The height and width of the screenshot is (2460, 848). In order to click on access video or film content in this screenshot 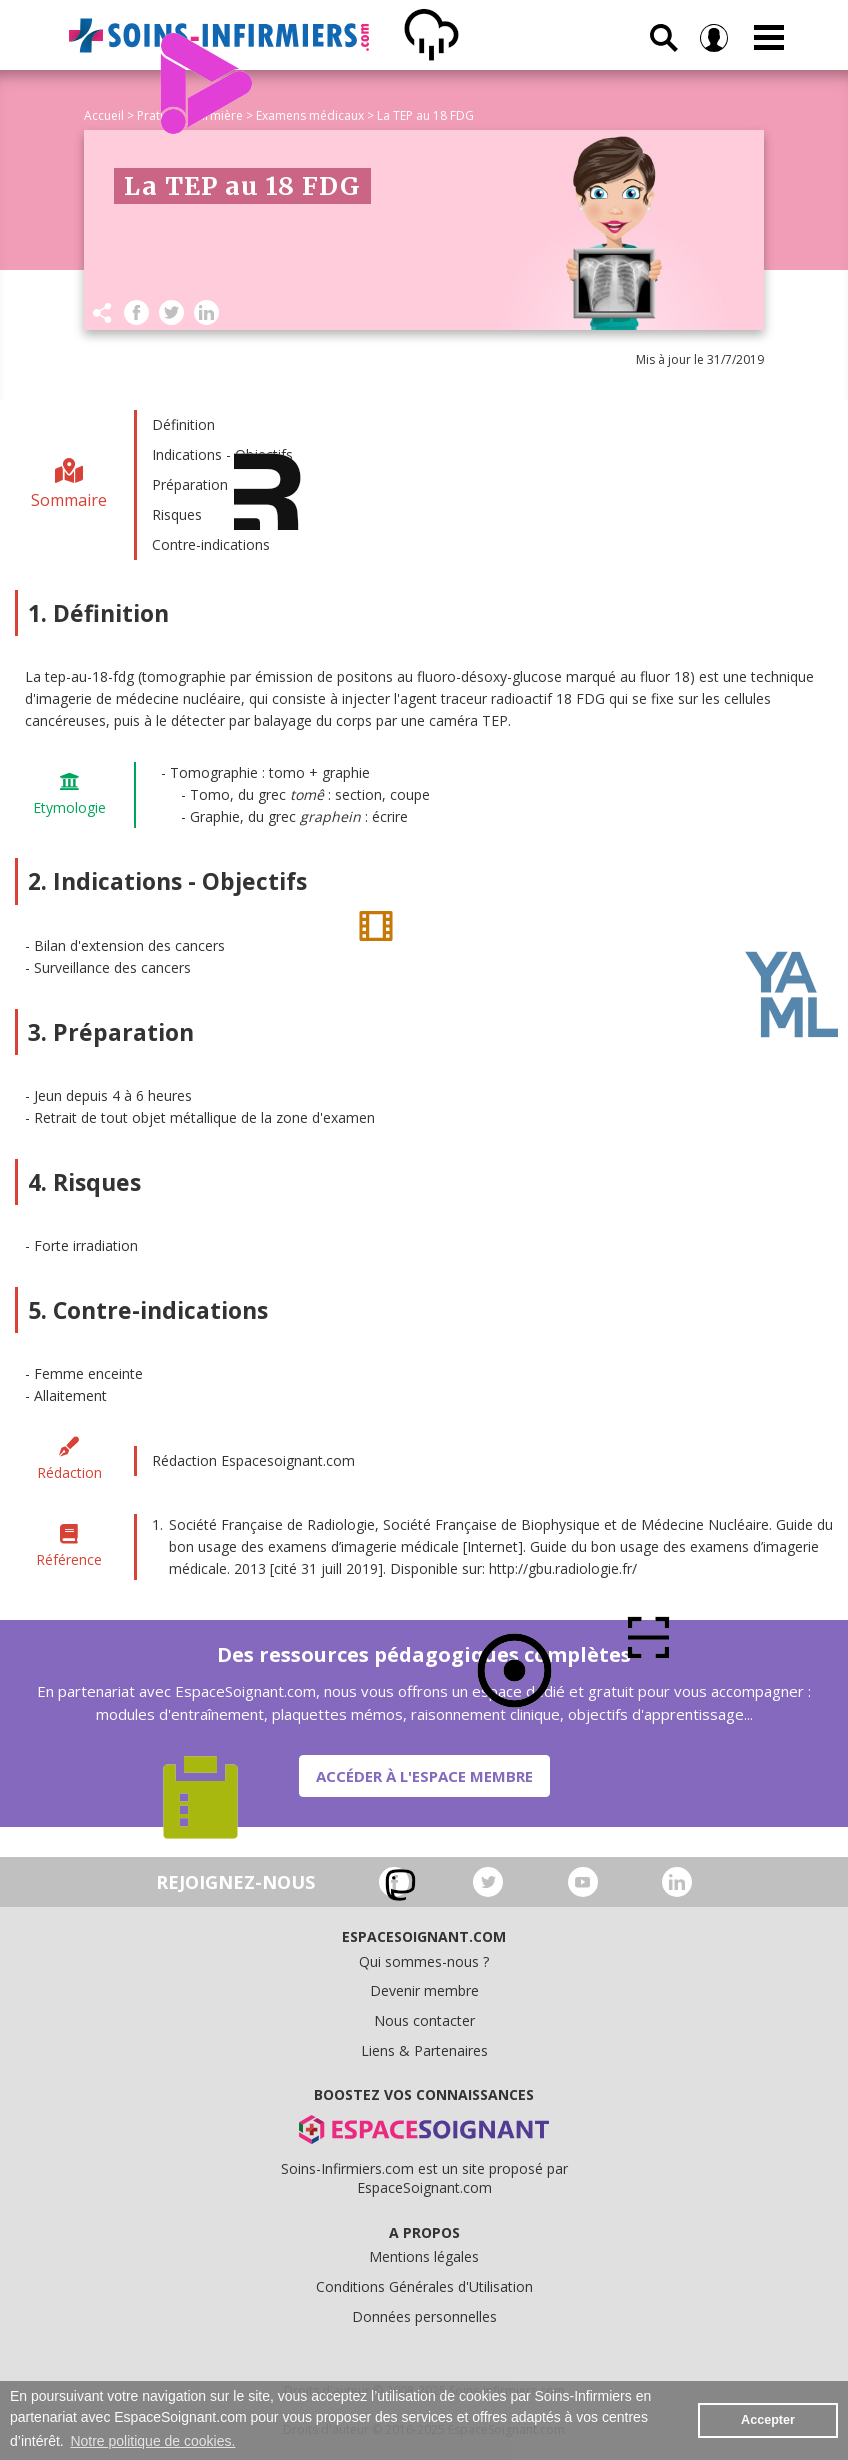, I will do `click(376, 926)`.